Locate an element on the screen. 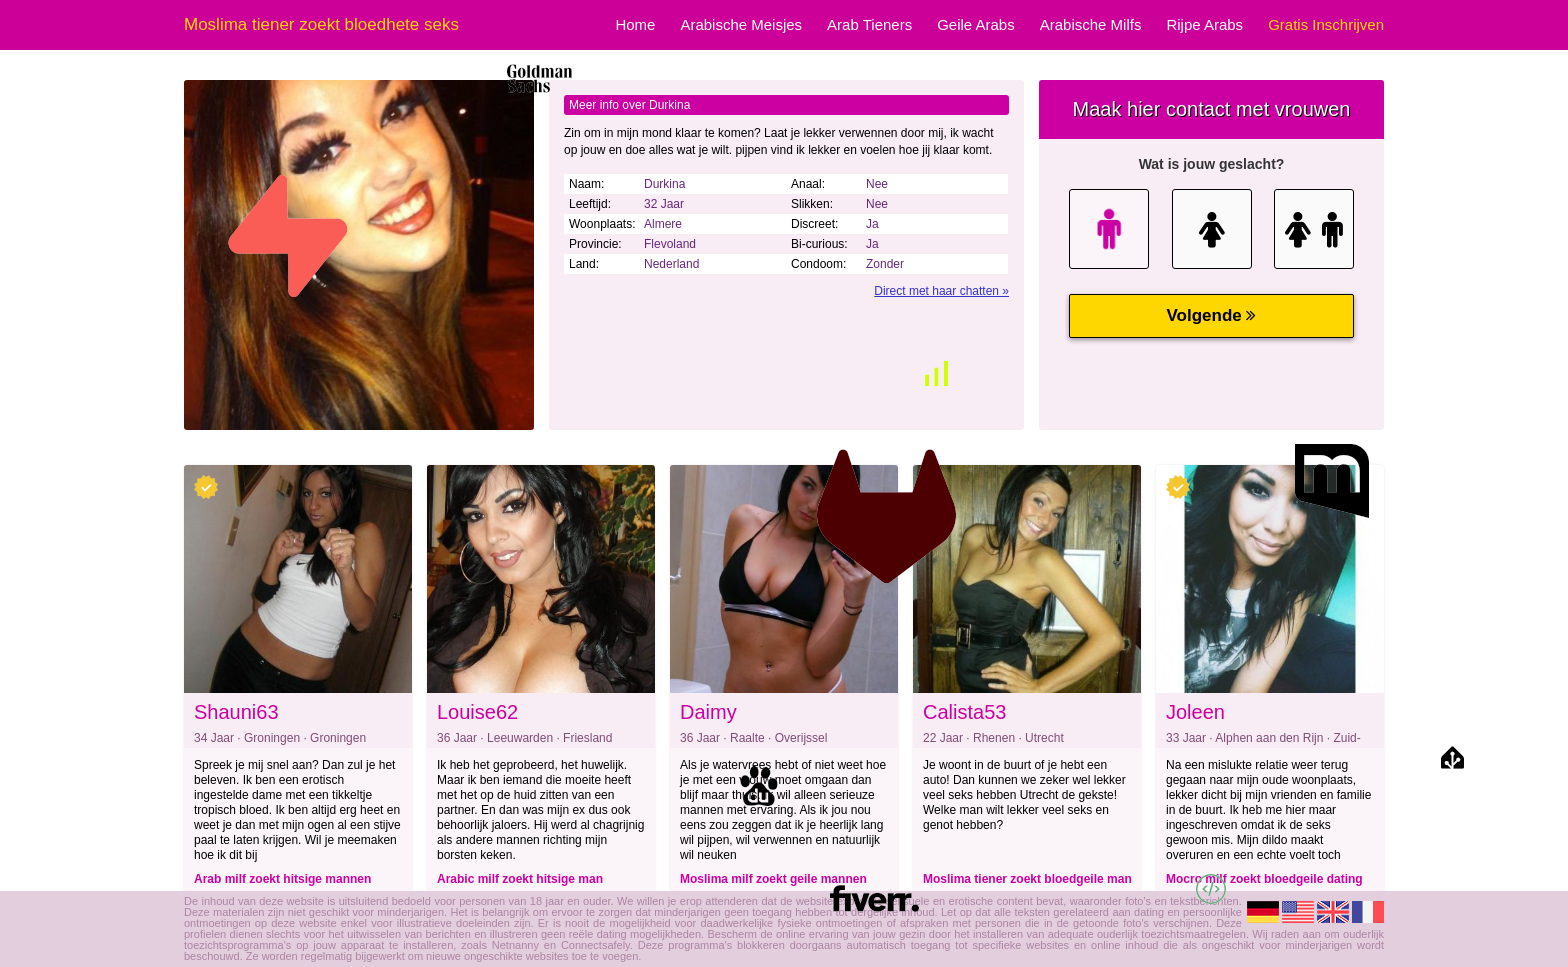  open the Fiverr app is located at coordinates (874, 898).